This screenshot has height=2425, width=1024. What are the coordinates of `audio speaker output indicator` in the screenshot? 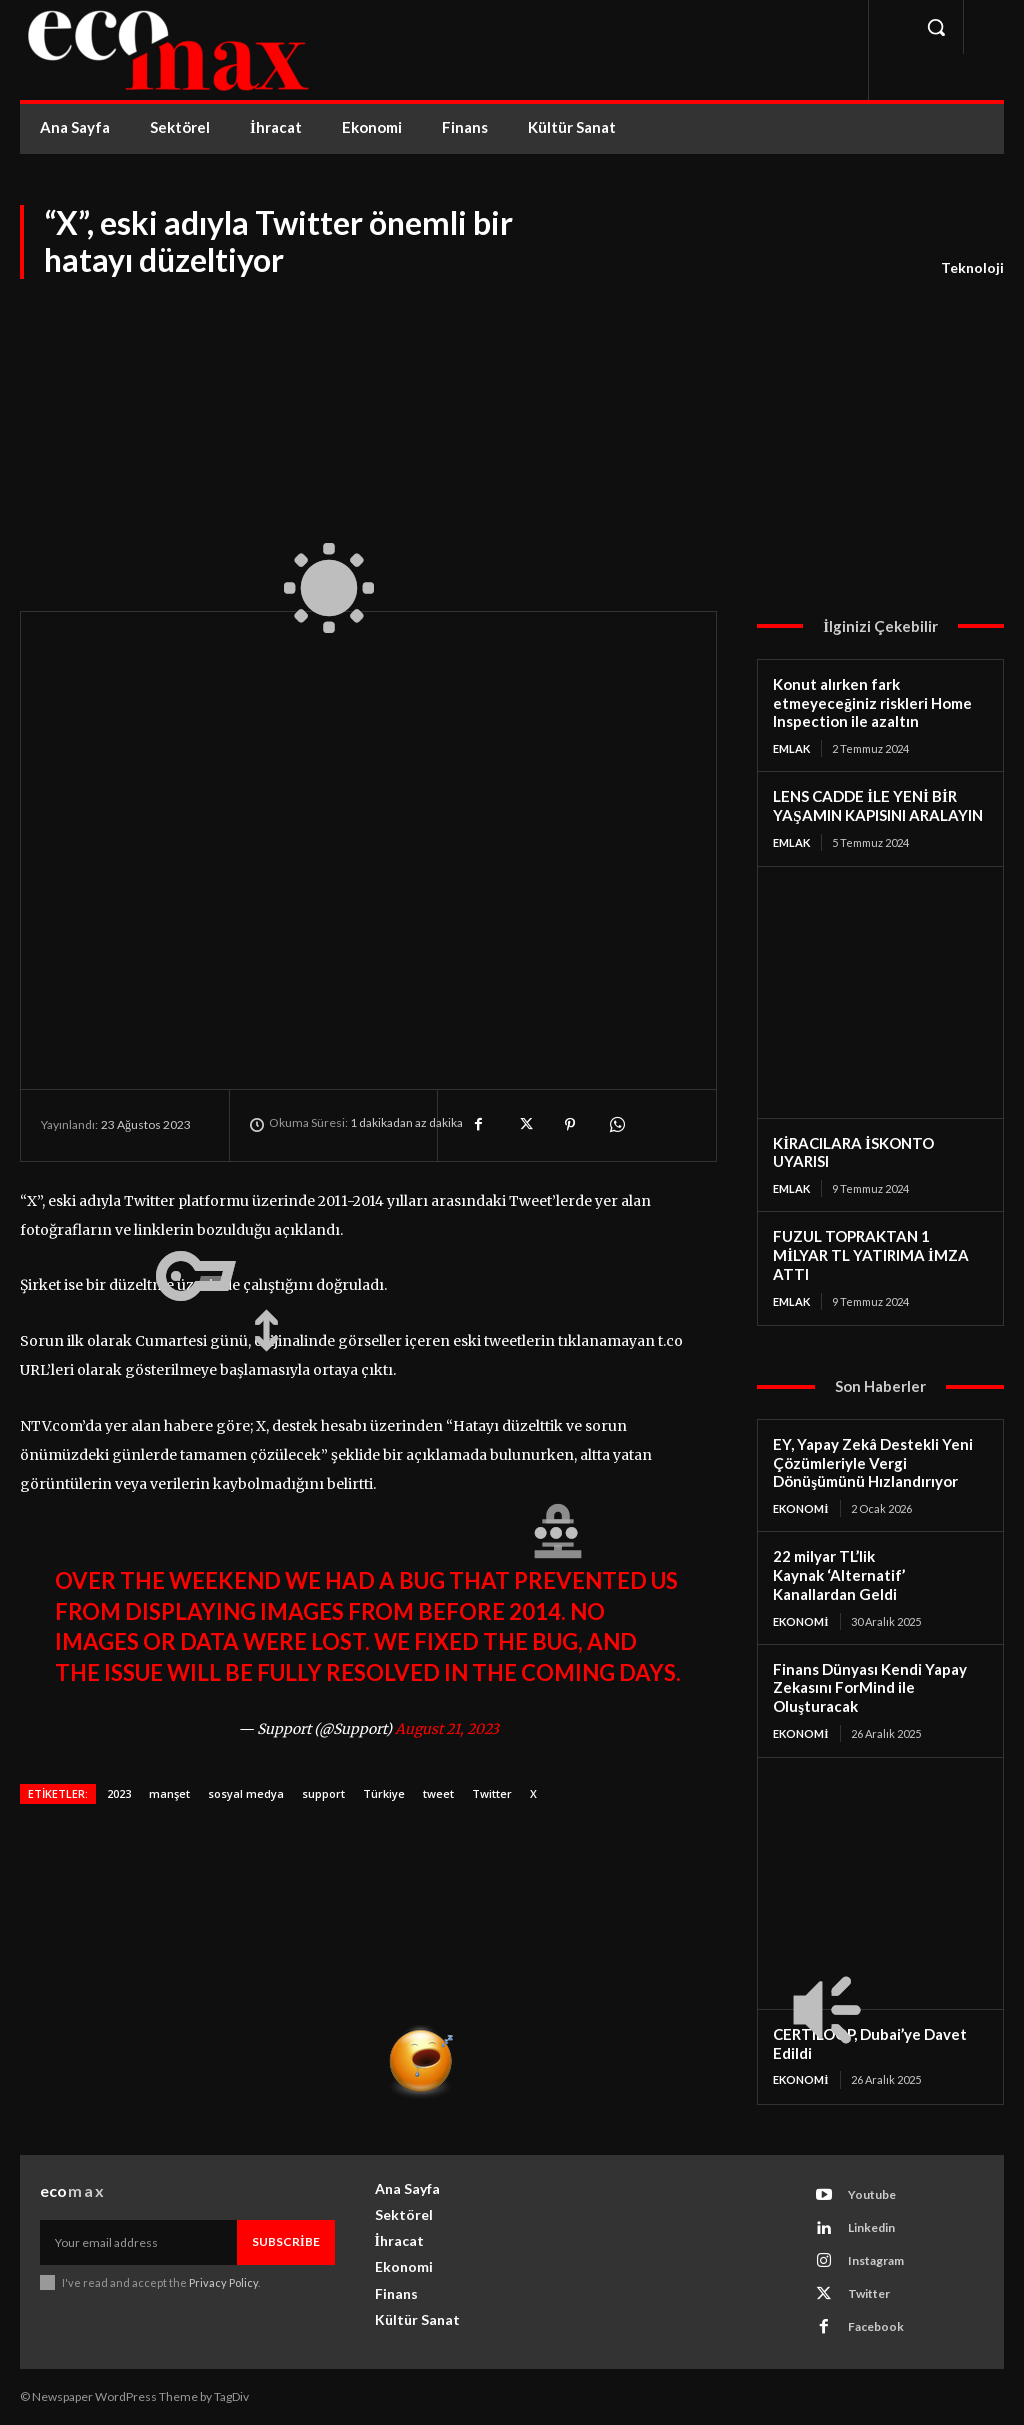 It's located at (827, 2010).